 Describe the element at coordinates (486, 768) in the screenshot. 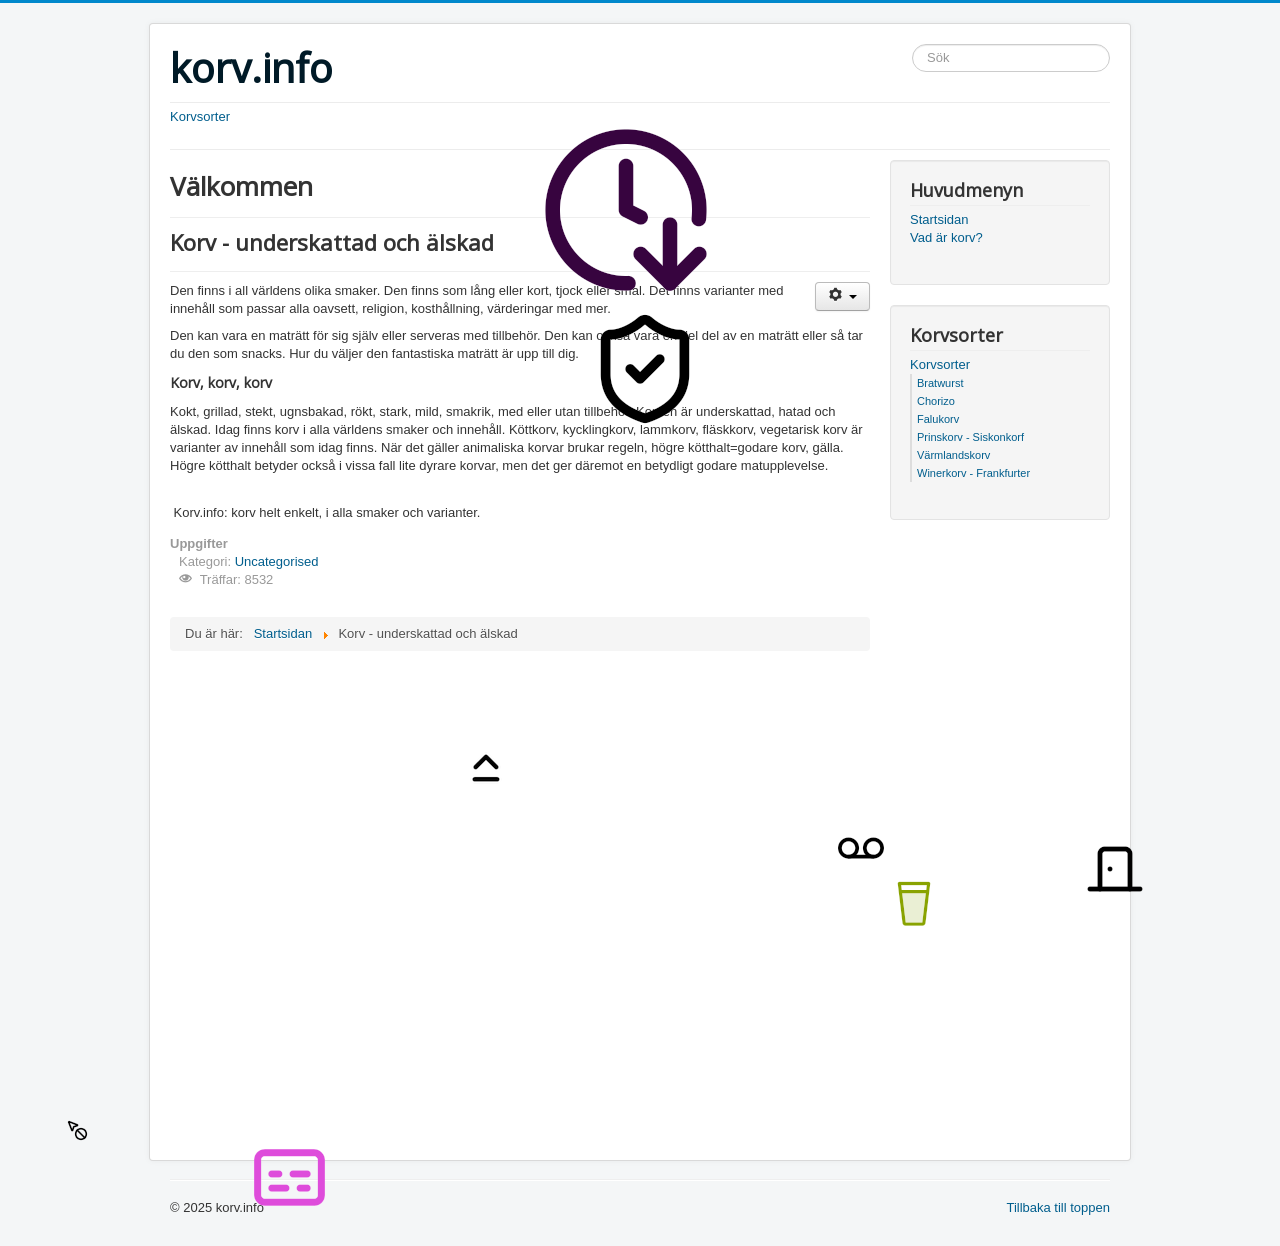

I see `toggle caps lock on keyboard` at that location.